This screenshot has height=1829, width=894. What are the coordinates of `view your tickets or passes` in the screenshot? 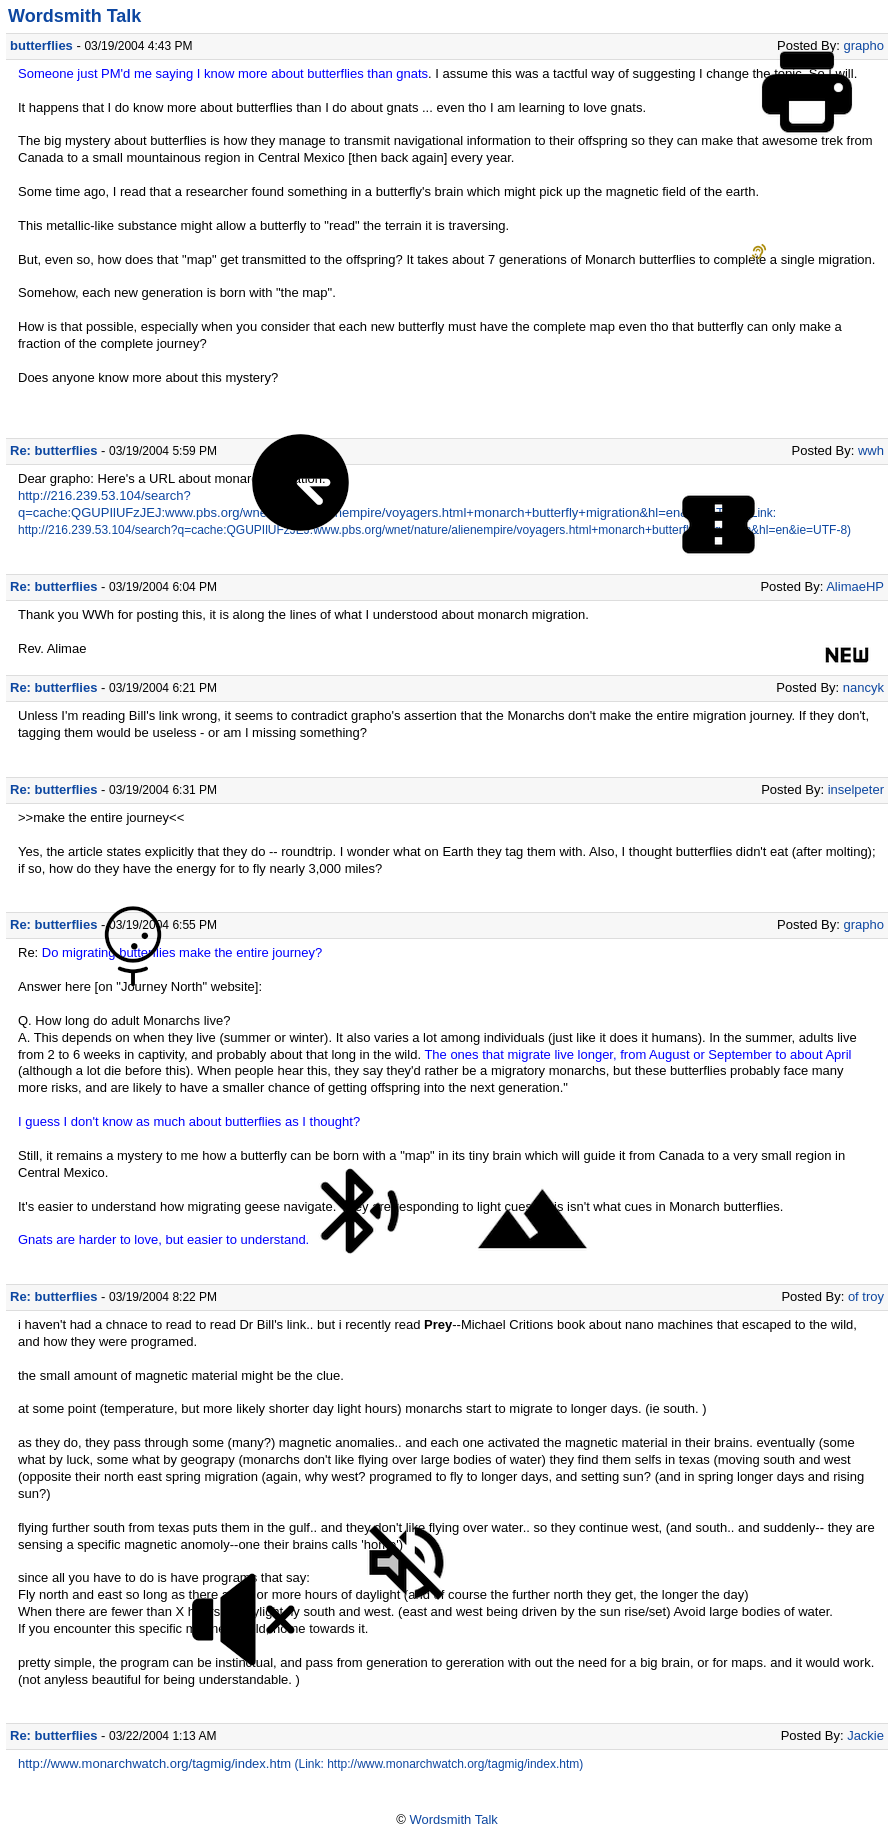 It's located at (718, 524).